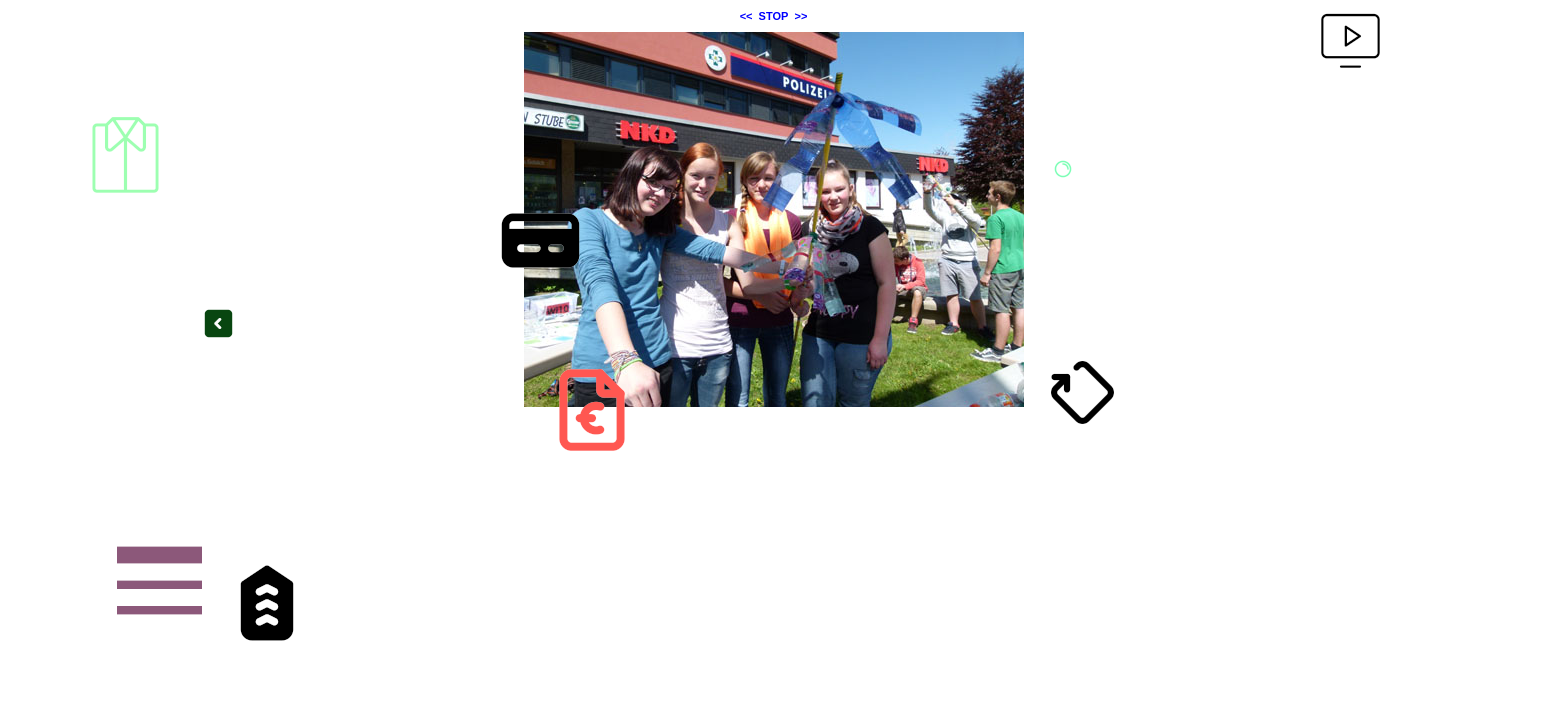 The width and height of the screenshot is (1547, 720). What do you see at coordinates (125, 156) in the screenshot?
I see `view clothing or apparel items` at bounding box center [125, 156].